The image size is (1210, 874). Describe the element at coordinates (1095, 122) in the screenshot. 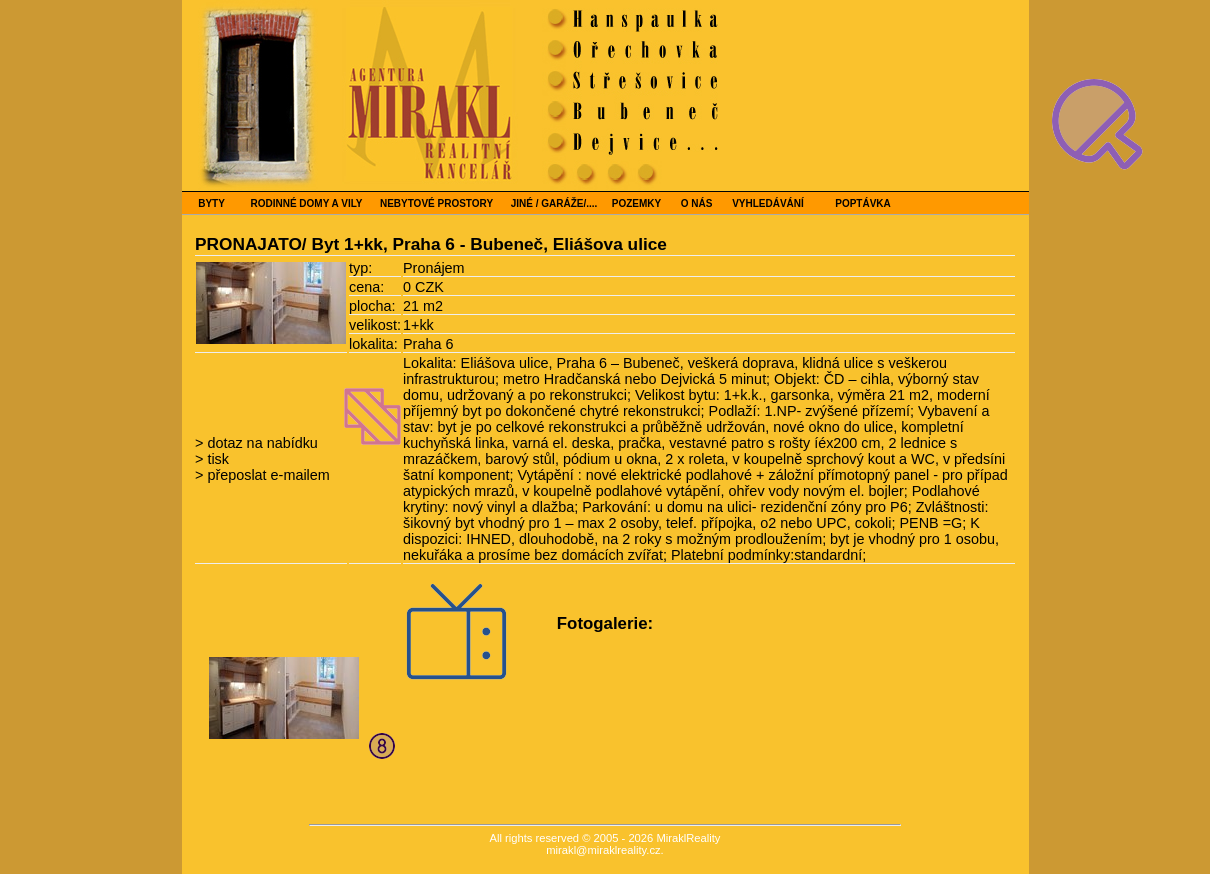

I see `access ping pong or table tennis game` at that location.